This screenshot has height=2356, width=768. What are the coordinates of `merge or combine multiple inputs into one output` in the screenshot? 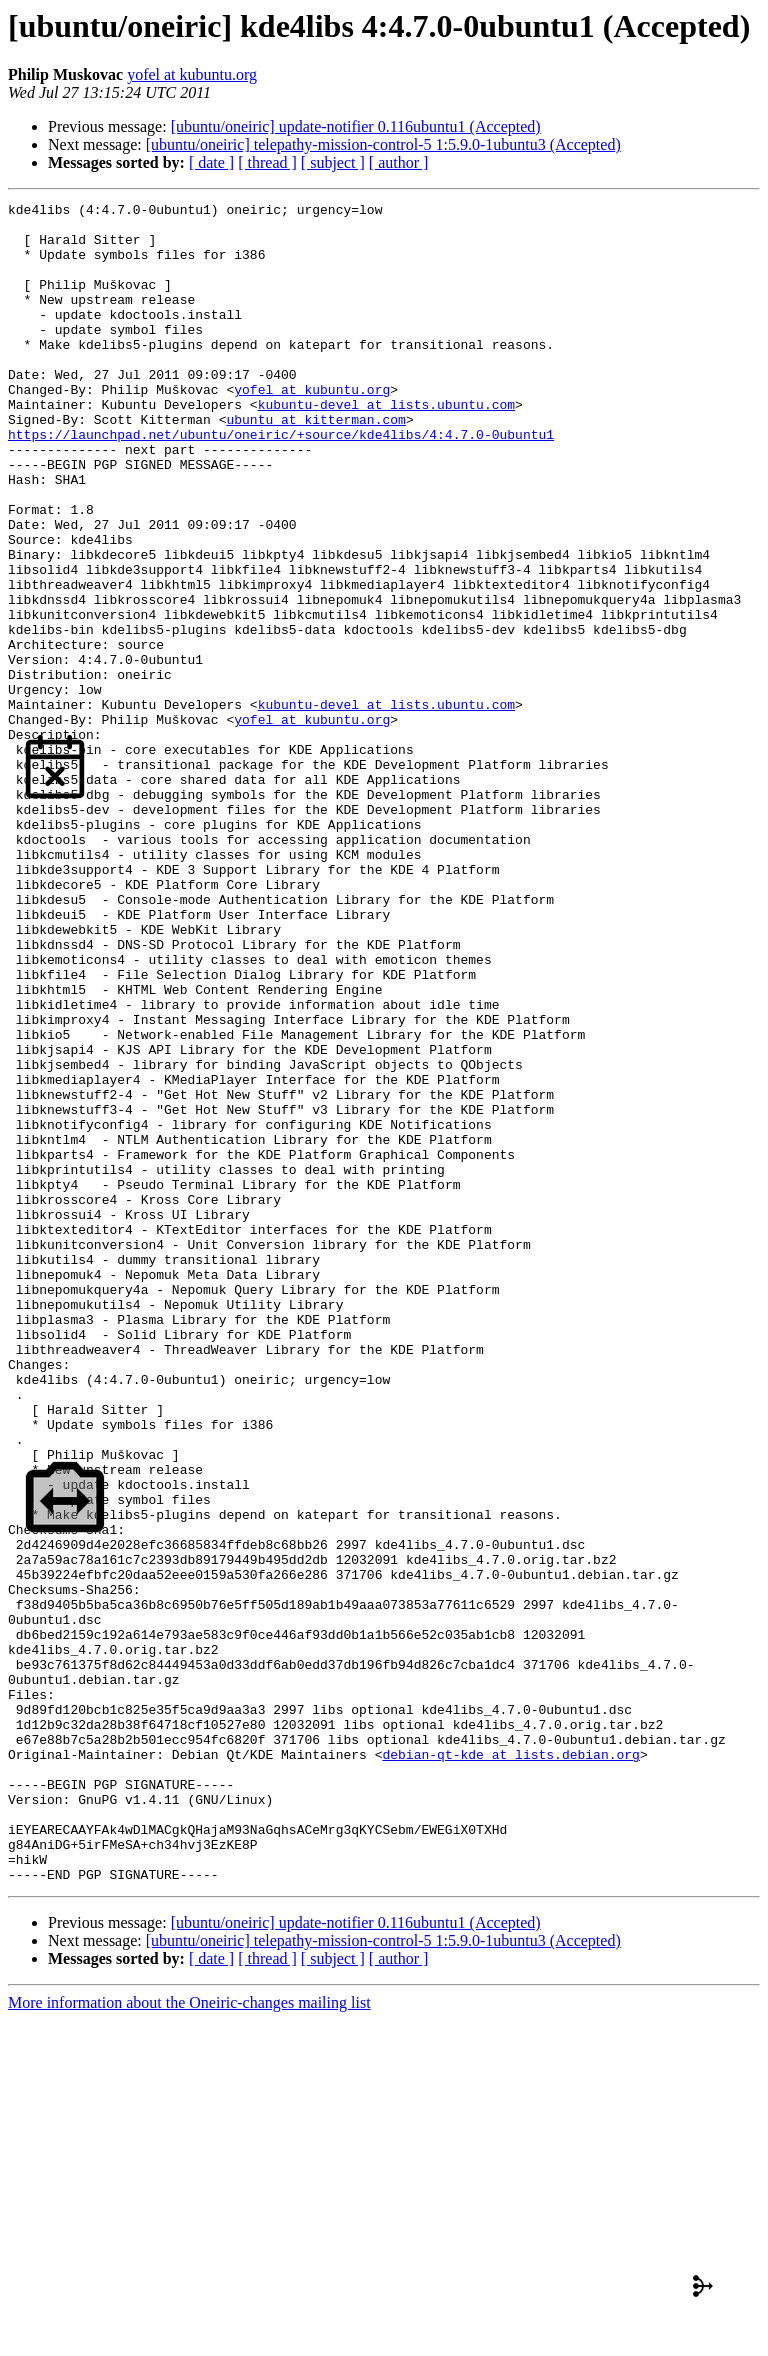 It's located at (703, 2286).